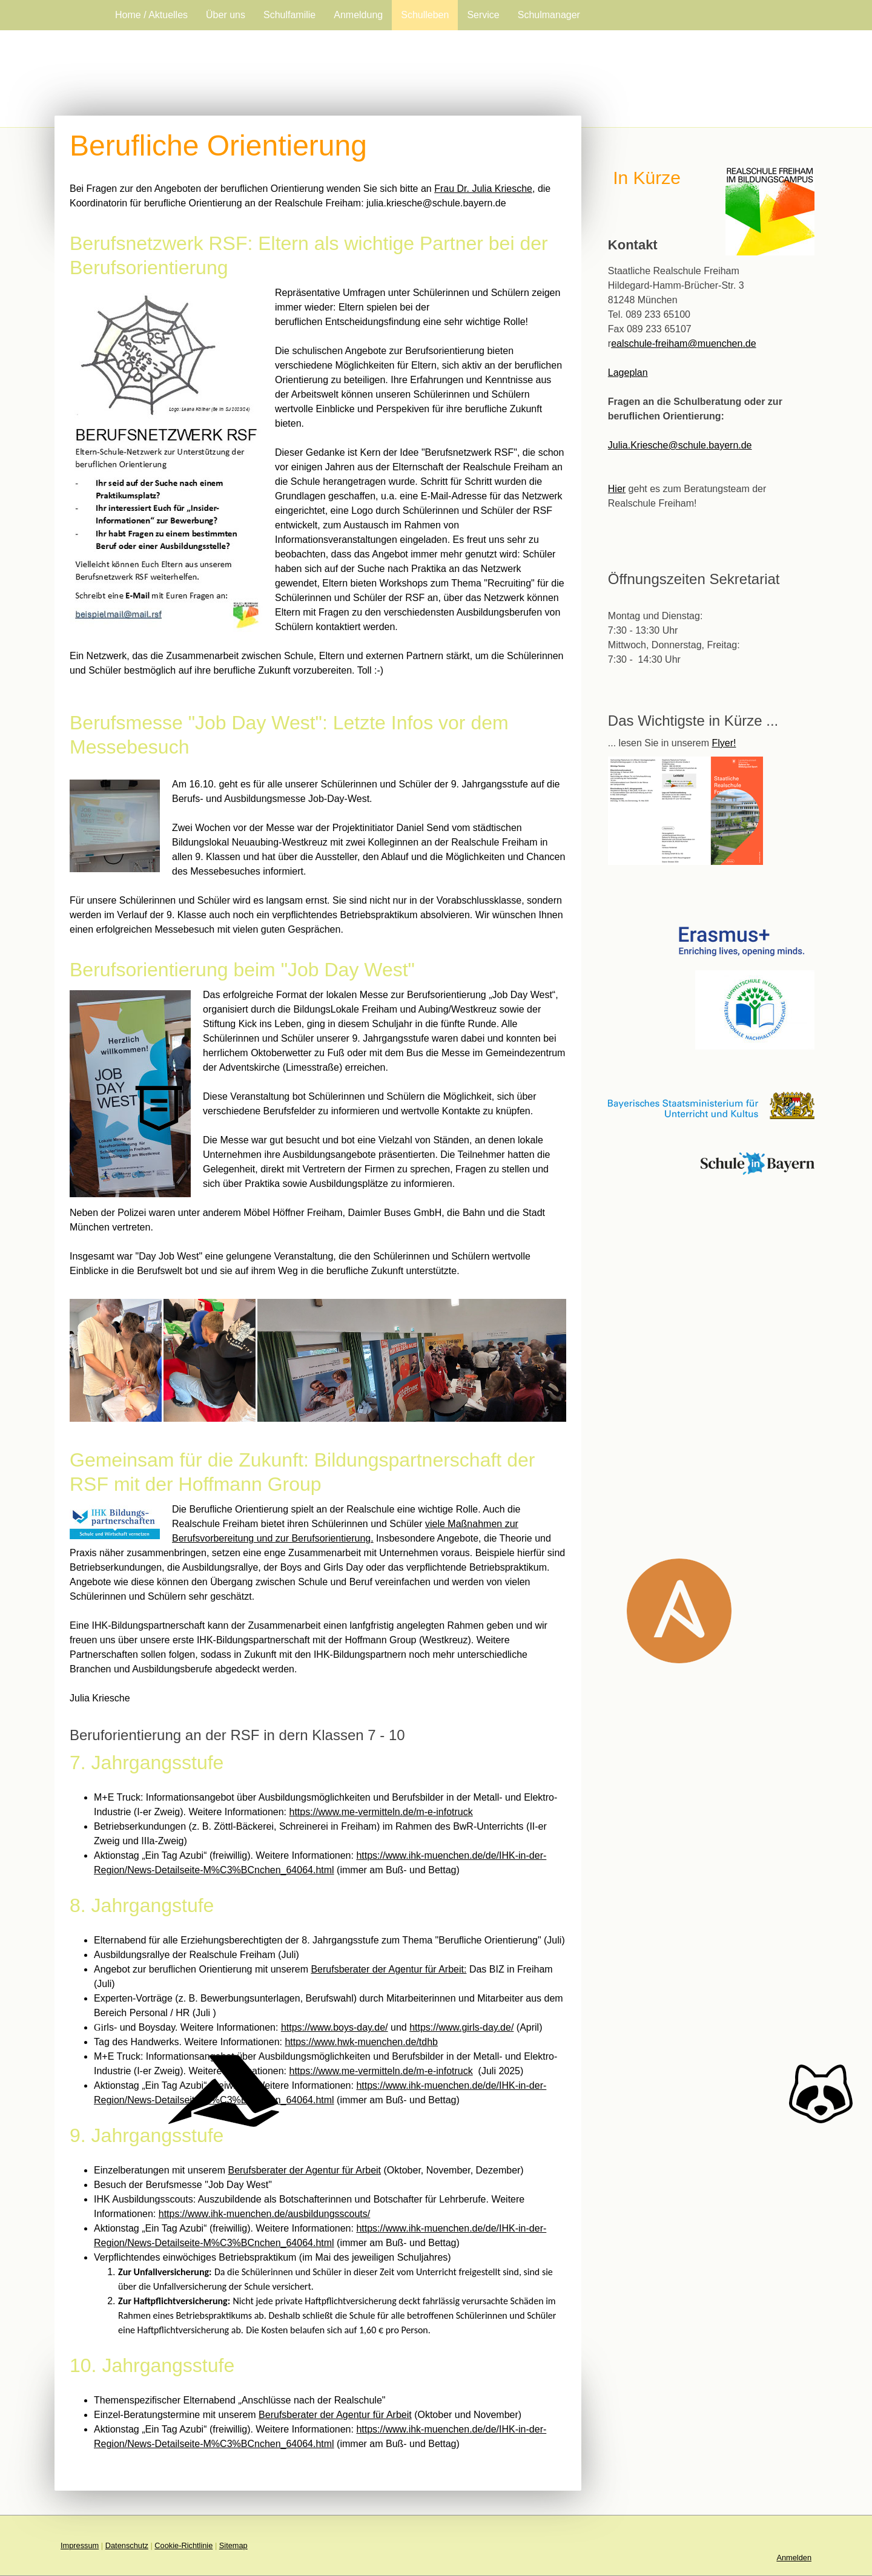  What do you see at coordinates (223, 2091) in the screenshot?
I see `accusoft company logo` at bounding box center [223, 2091].